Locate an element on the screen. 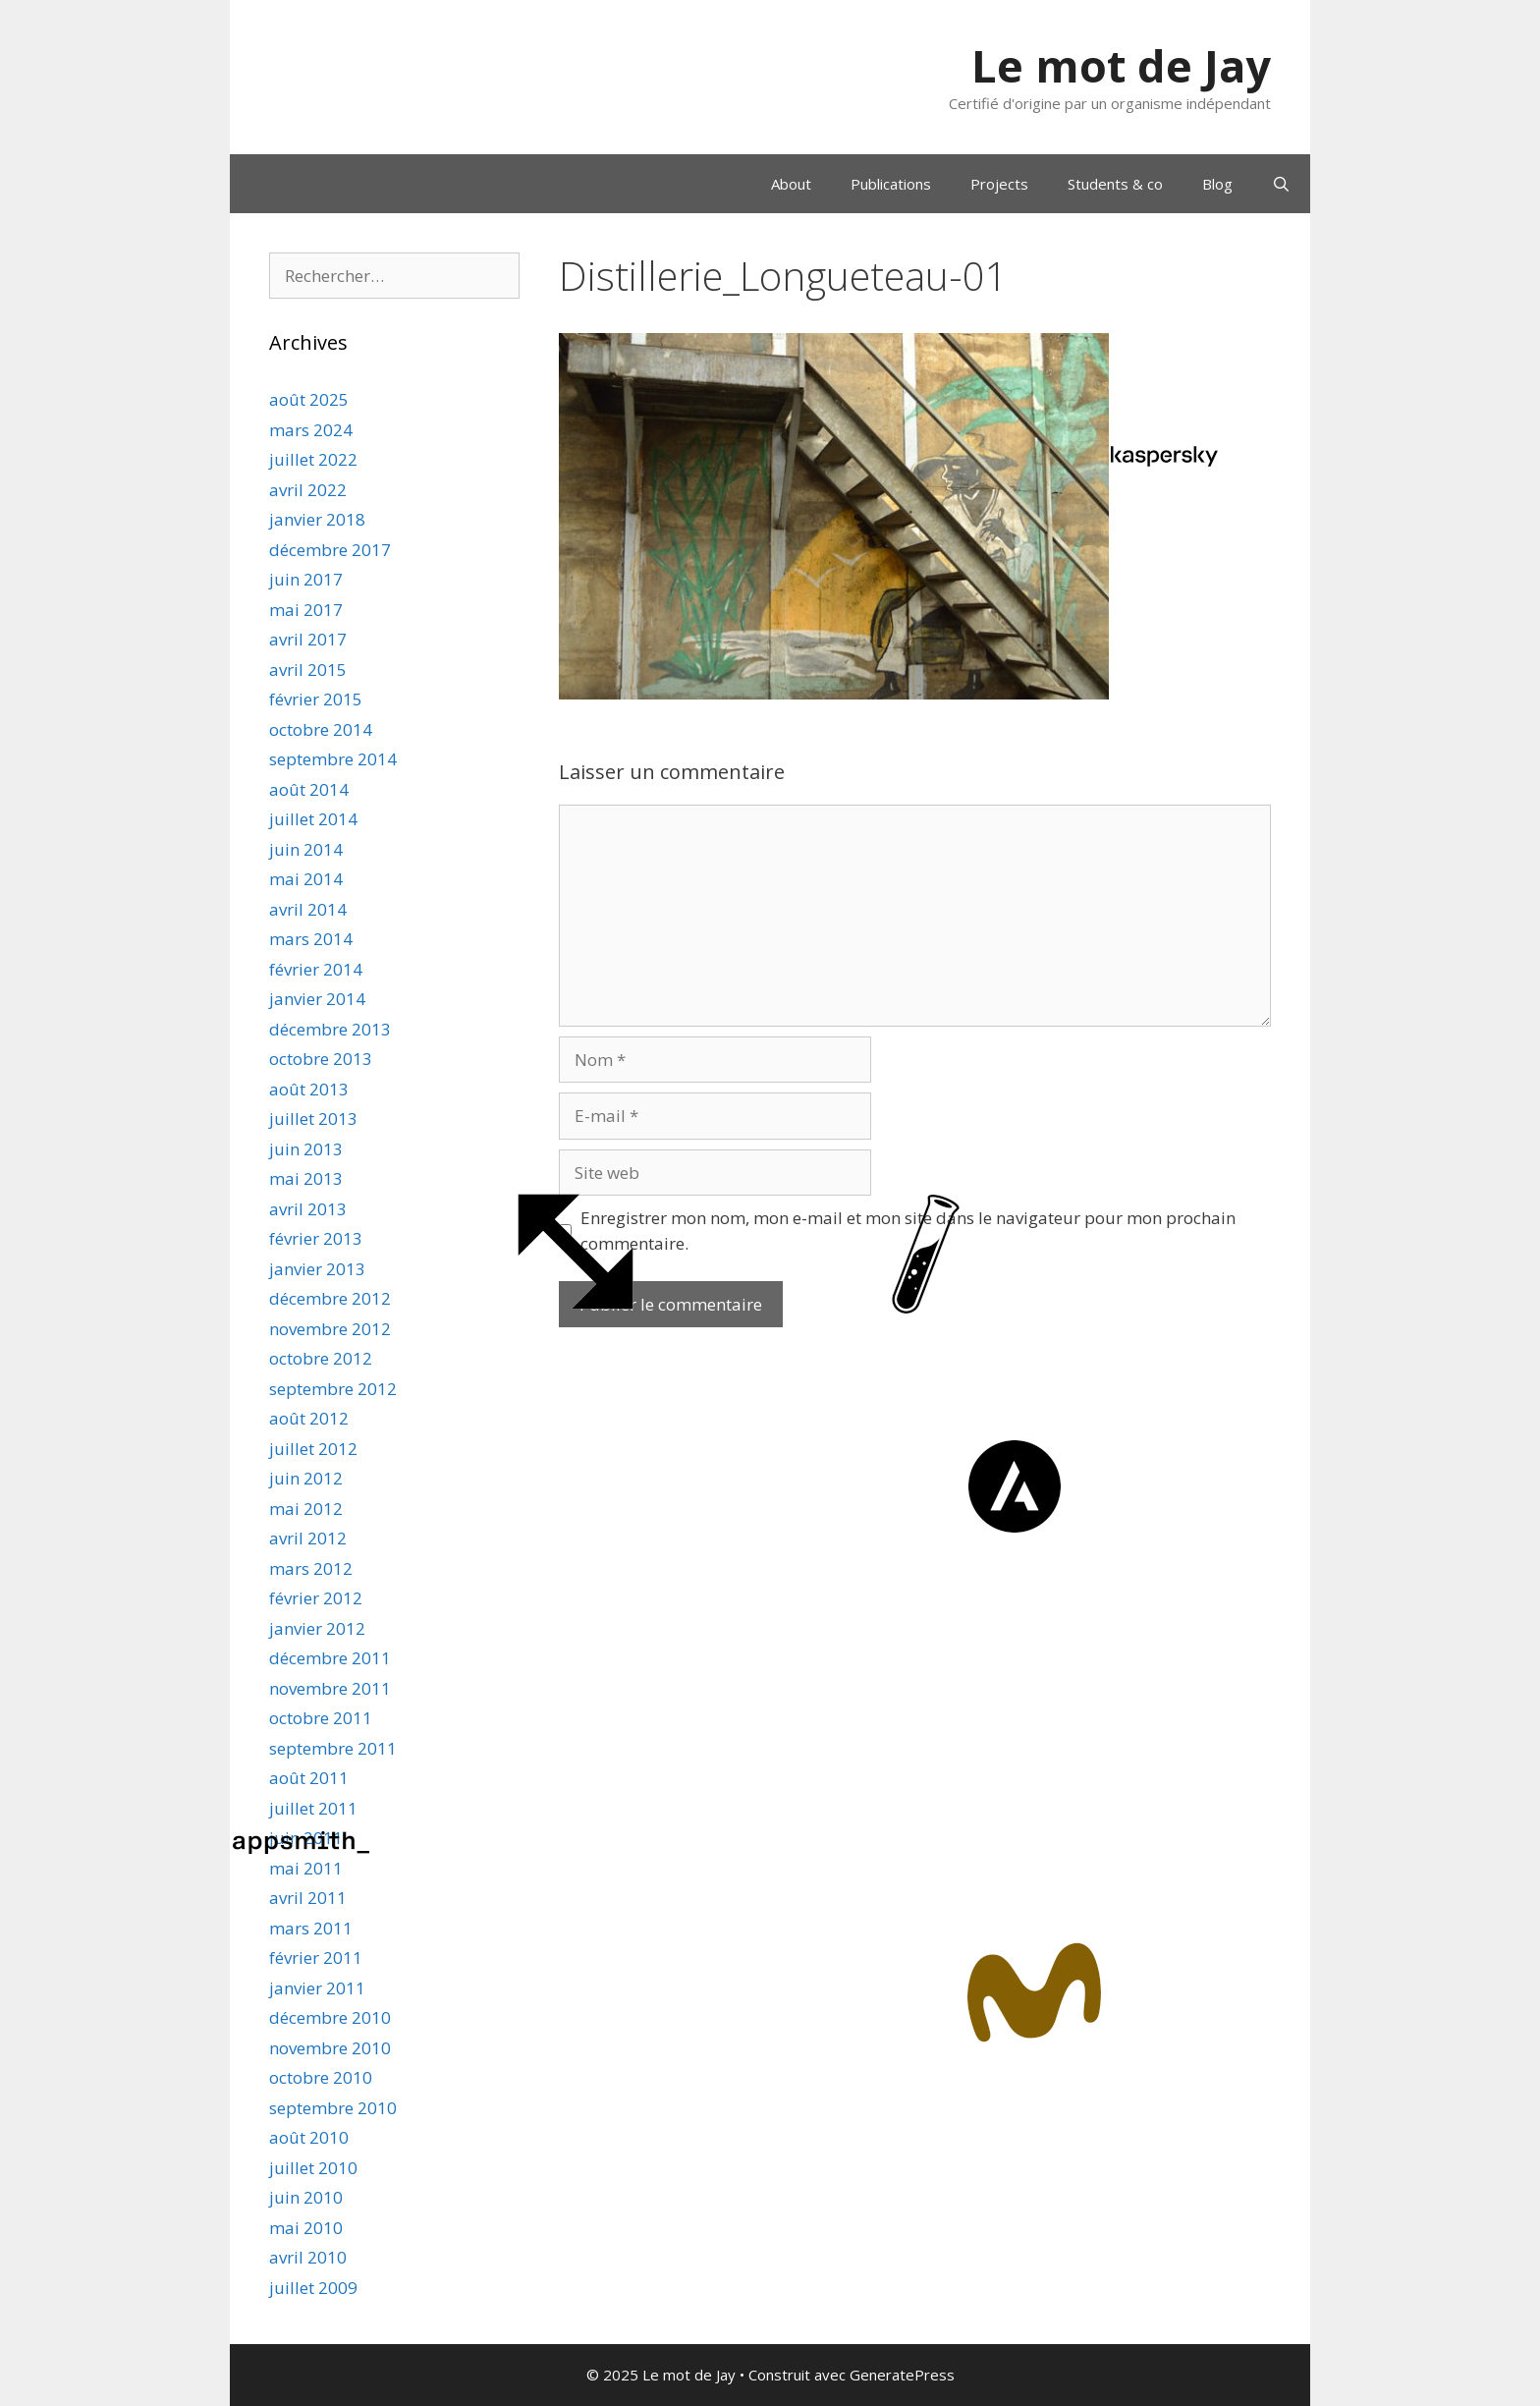 This screenshot has height=2406, width=1540. open the Movistar mobile app is located at coordinates (1034, 1992).